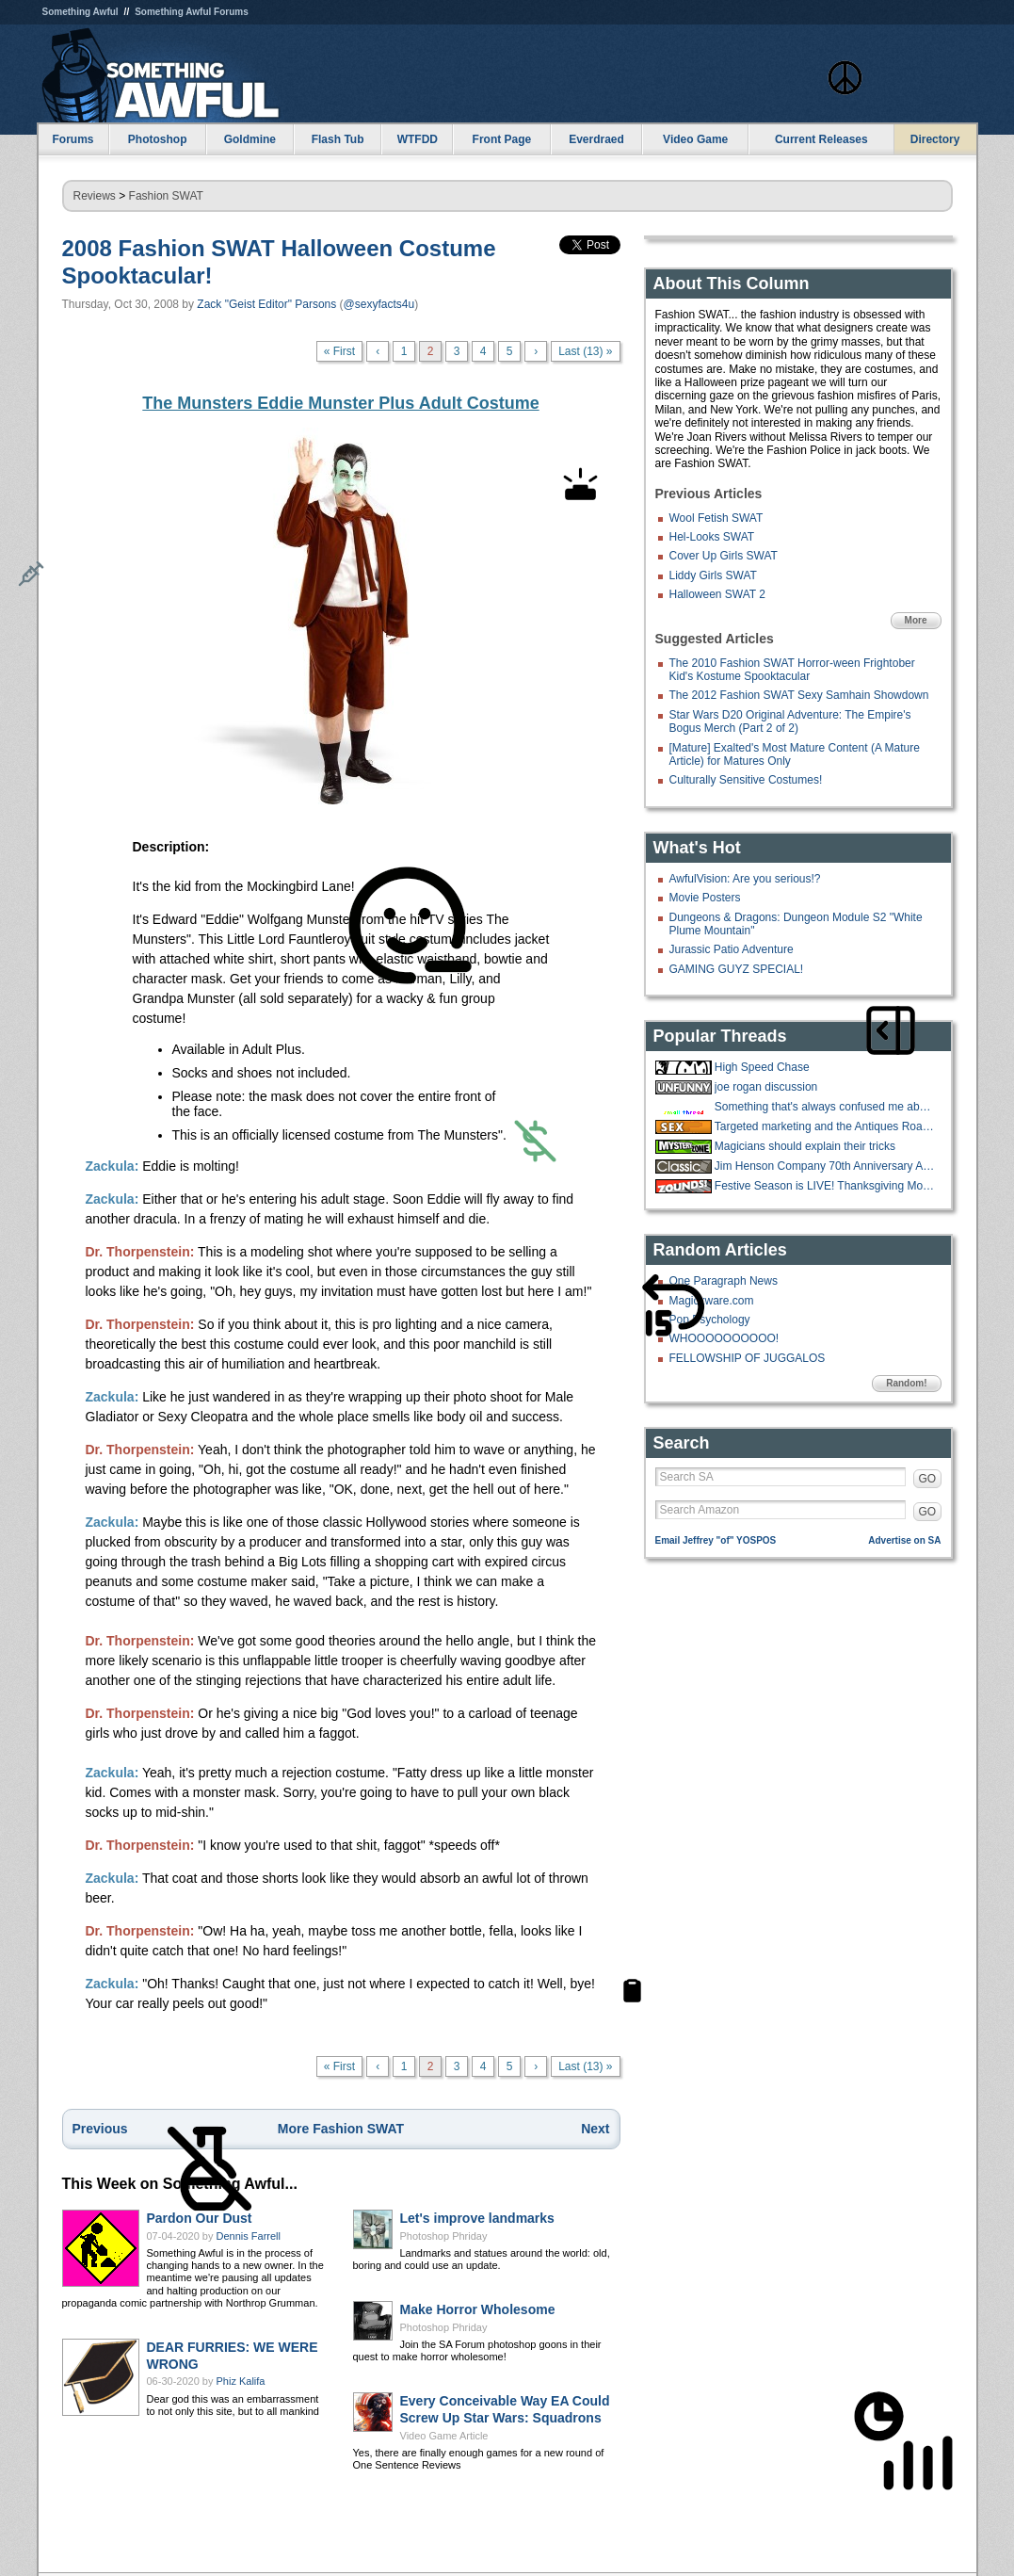 This screenshot has width=1014, height=2576. Describe the element at coordinates (209, 2168) in the screenshot. I see `disable lab or experimental features` at that location.